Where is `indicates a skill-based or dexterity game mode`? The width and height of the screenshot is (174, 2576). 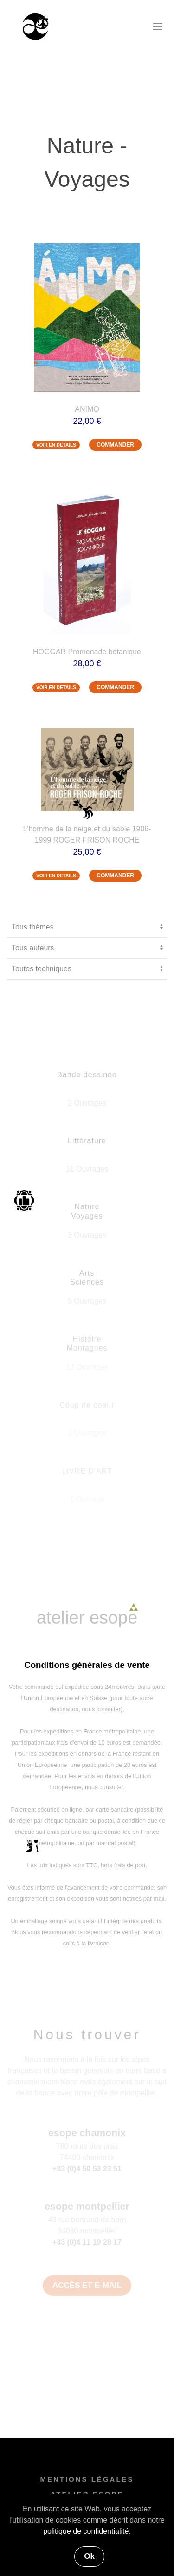 indicates a skill-based or dexterity game mode is located at coordinates (43, 22).